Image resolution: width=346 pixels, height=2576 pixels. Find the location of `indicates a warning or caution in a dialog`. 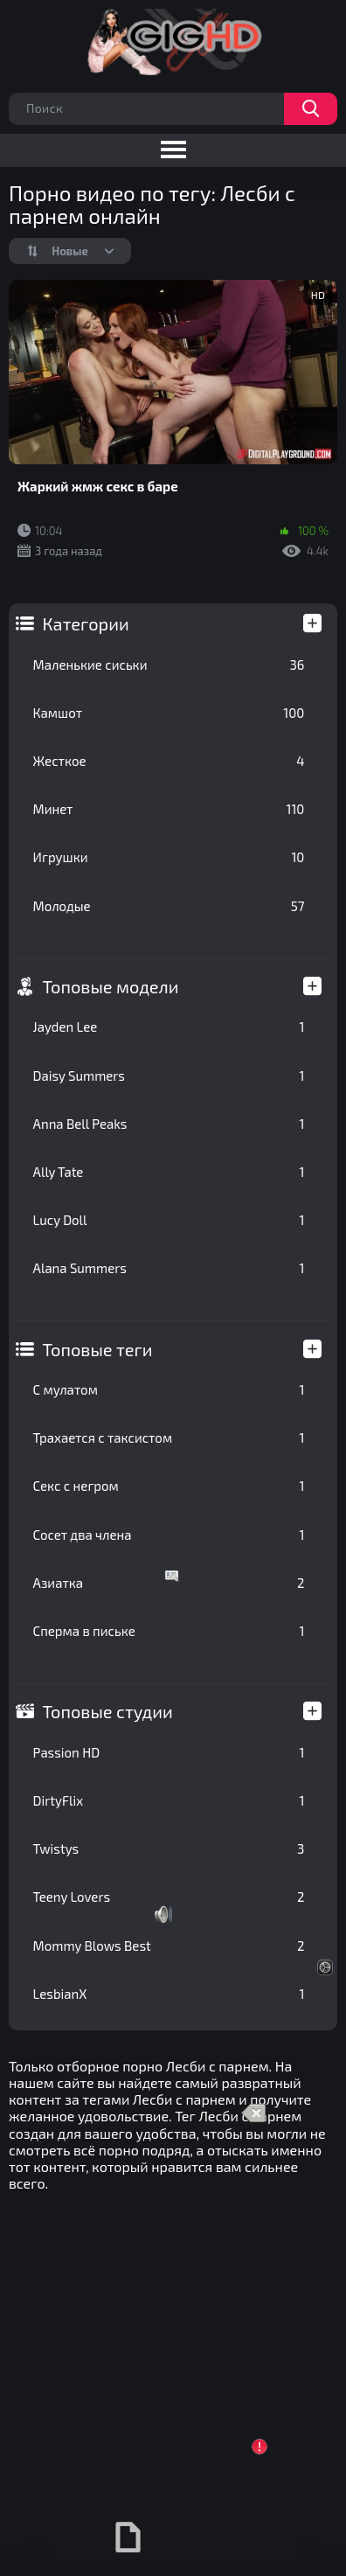

indicates a warning or caution in a dialog is located at coordinates (260, 2447).